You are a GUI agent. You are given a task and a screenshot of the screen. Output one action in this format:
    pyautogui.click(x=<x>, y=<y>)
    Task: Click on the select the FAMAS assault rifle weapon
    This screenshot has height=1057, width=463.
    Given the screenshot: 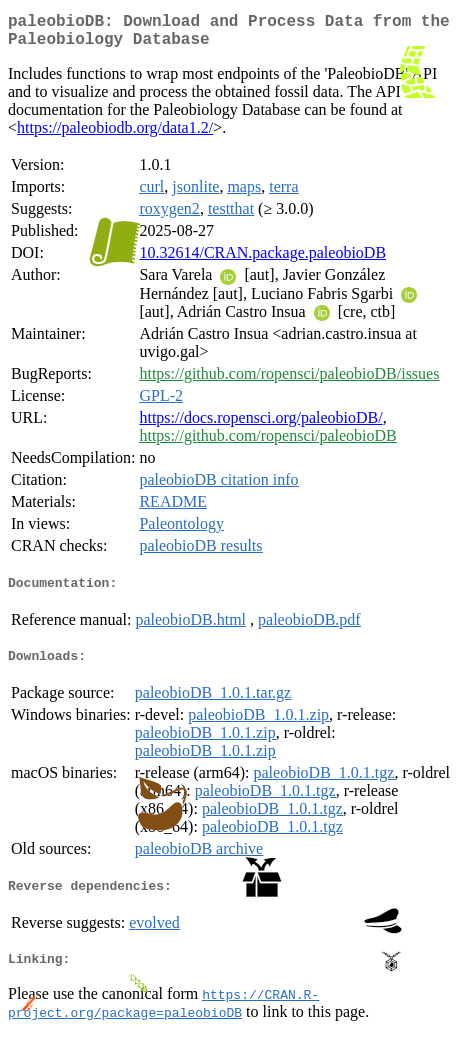 What is the action you would take?
    pyautogui.click(x=30, y=1003)
    